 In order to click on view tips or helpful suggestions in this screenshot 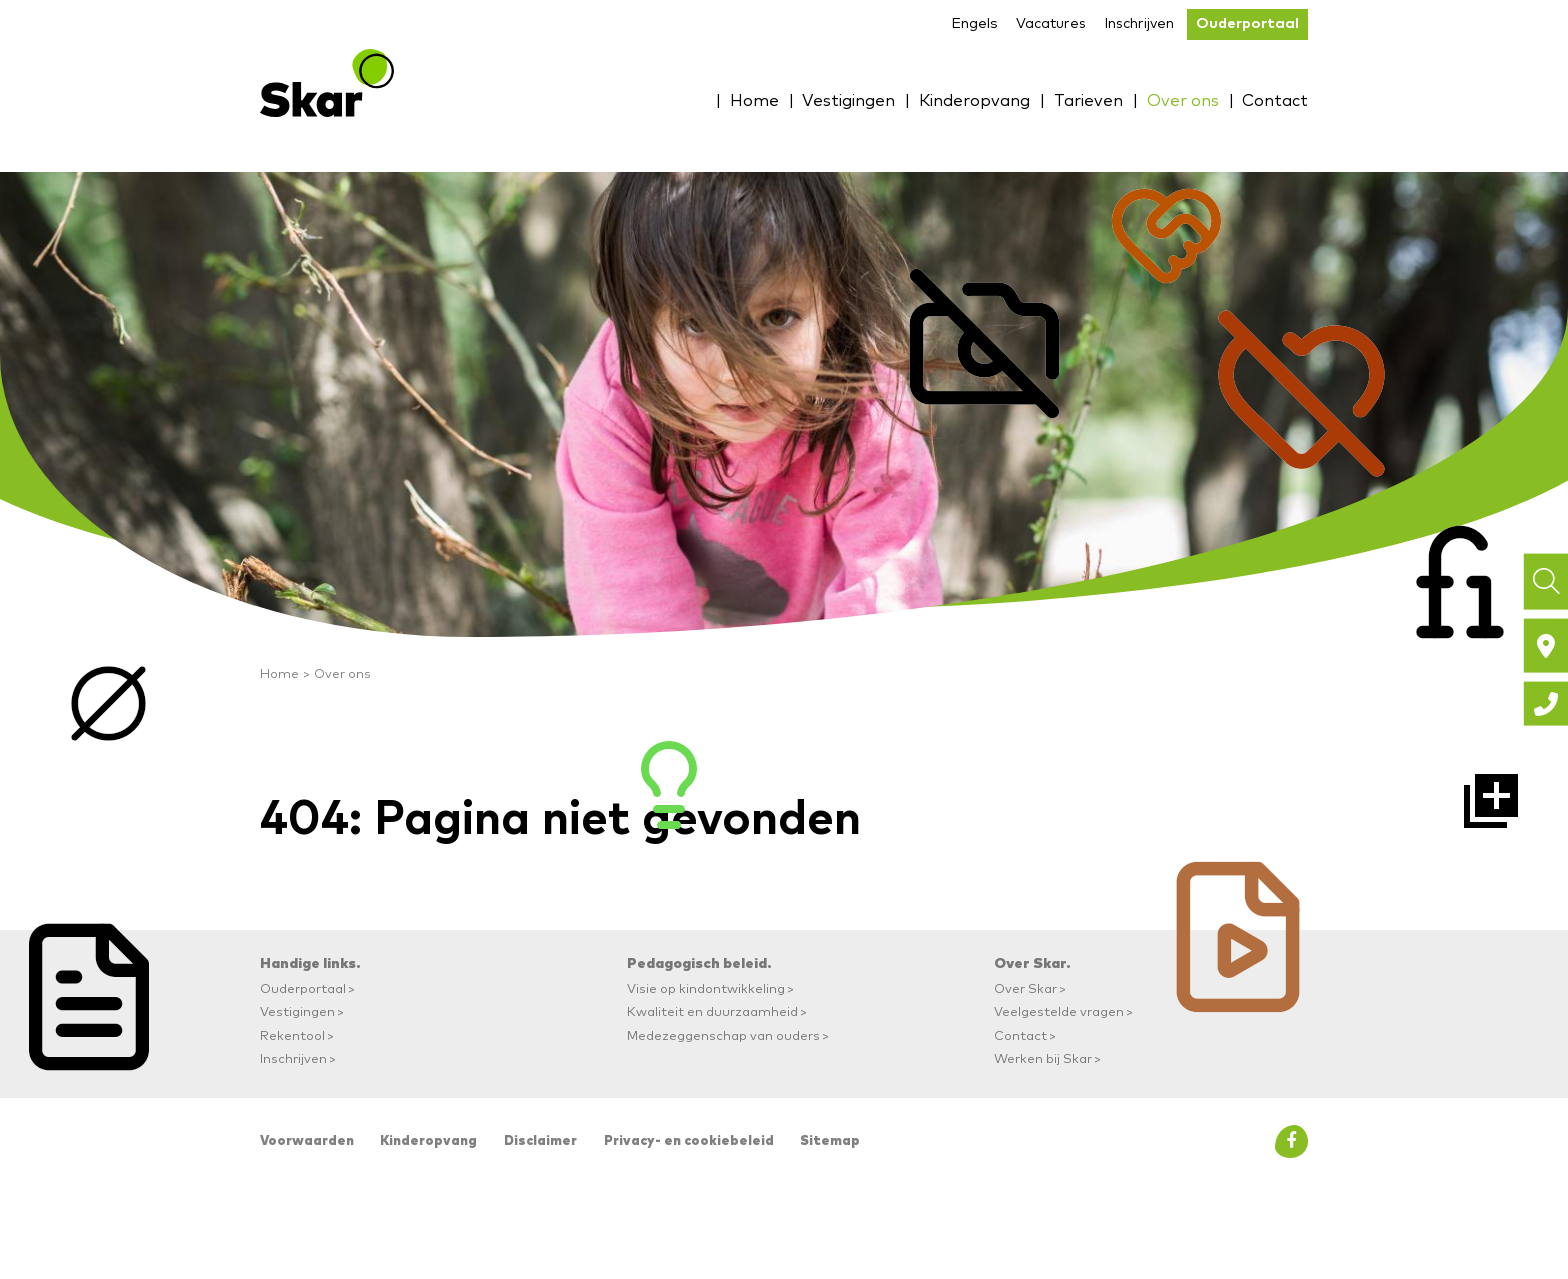, I will do `click(669, 785)`.